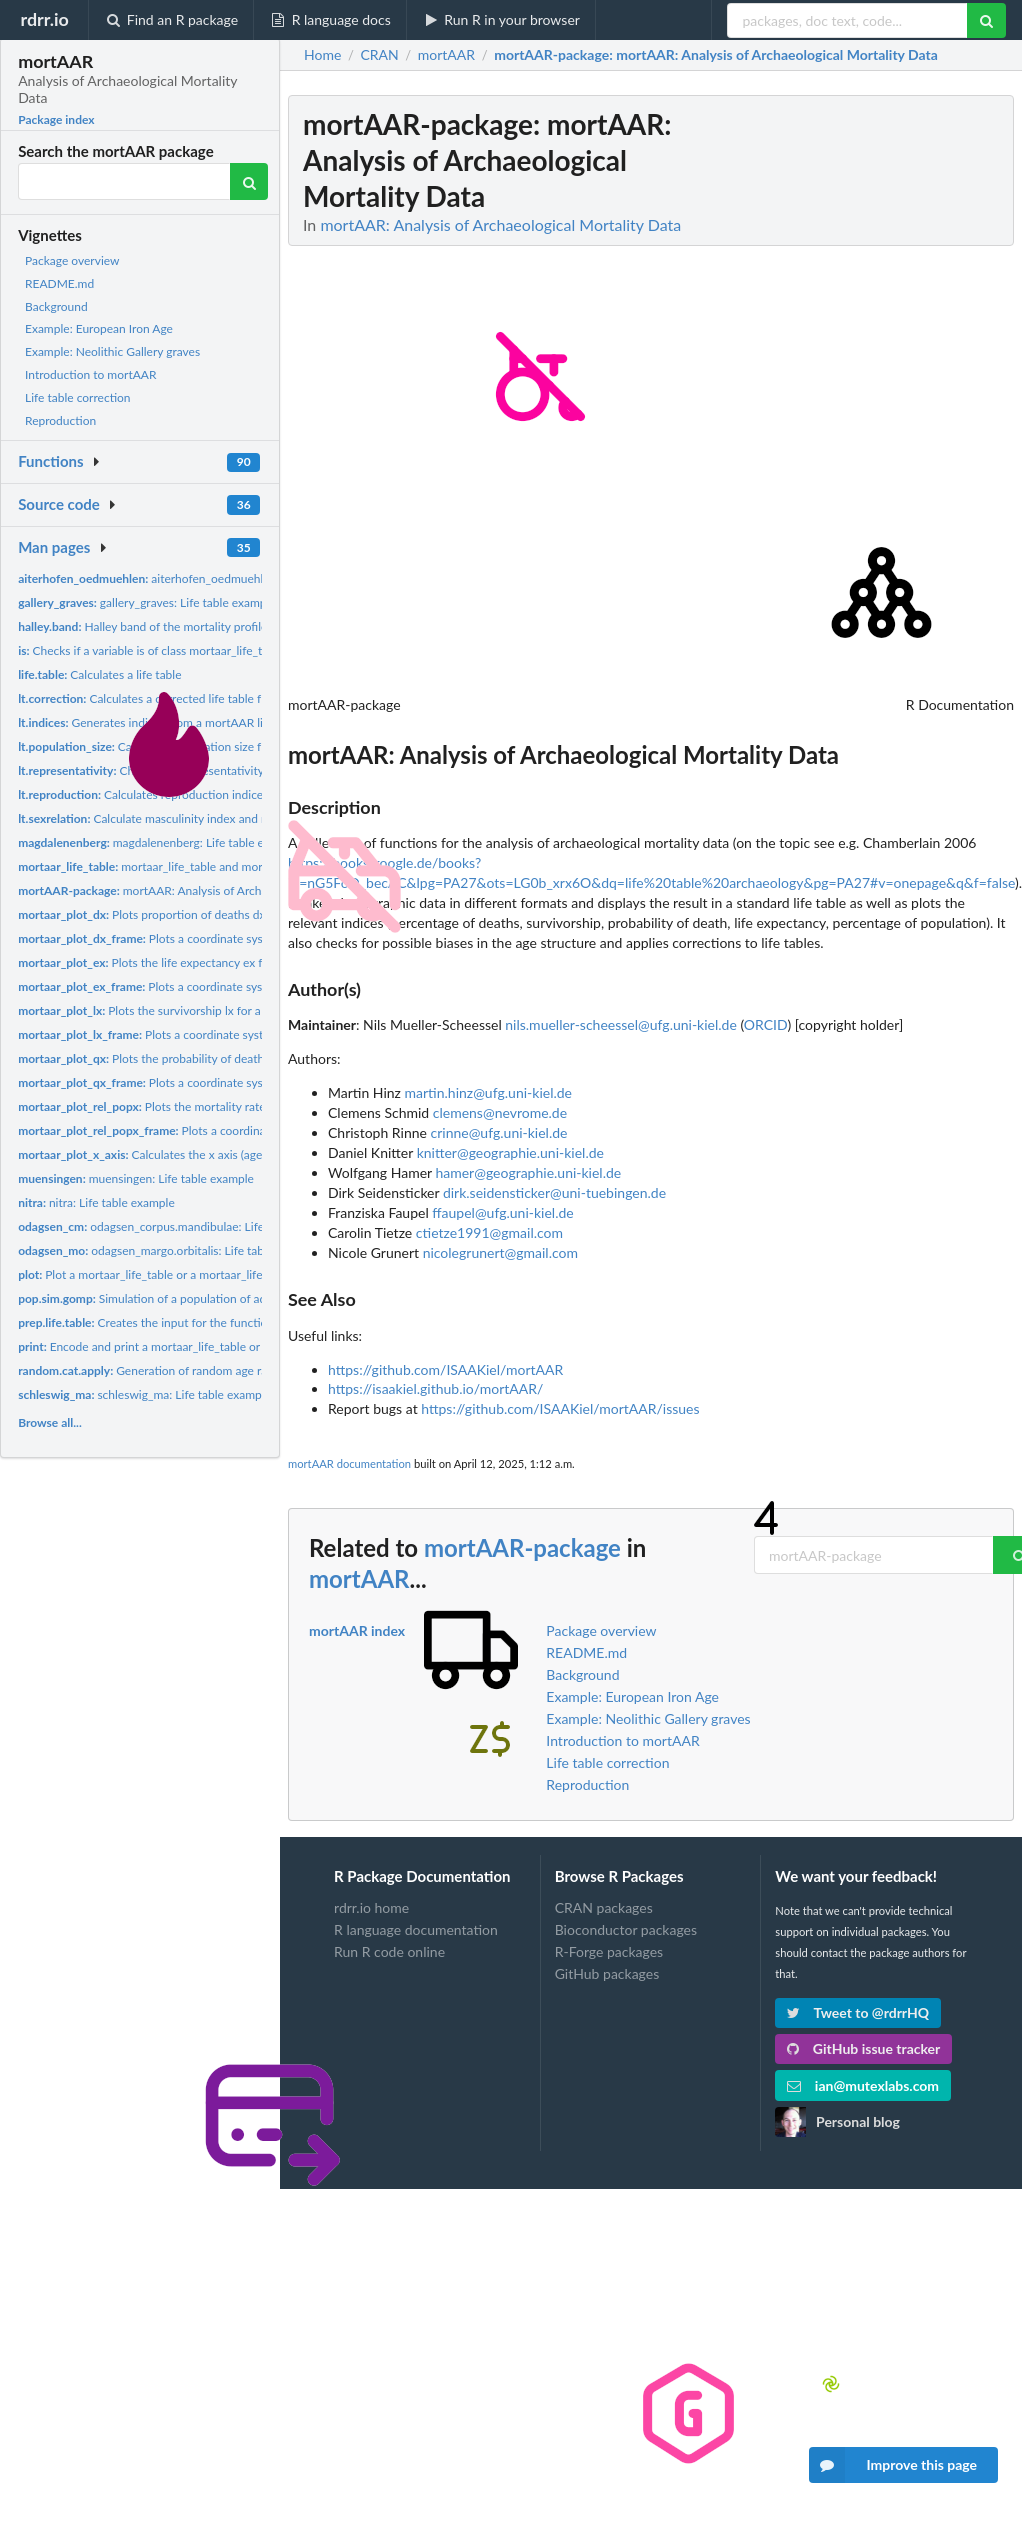  I want to click on indicates trending or hot content, so click(169, 747).